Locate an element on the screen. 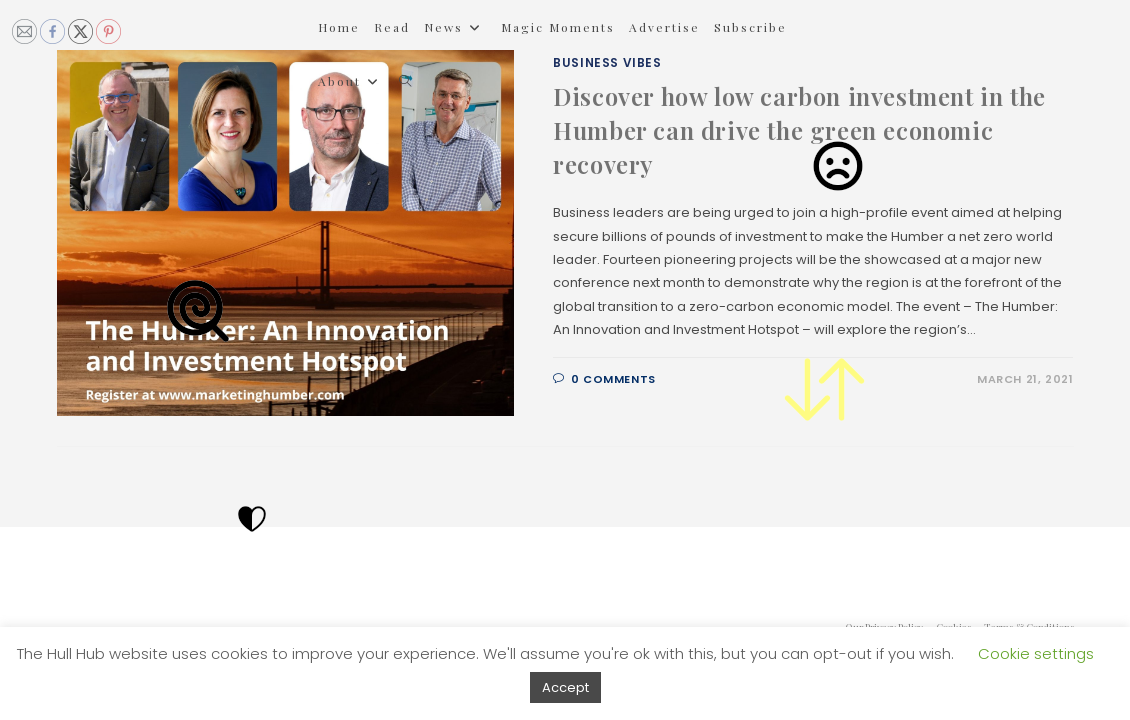 The image size is (1130, 720). access candy or sweets category is located at coordinates (198, 311).